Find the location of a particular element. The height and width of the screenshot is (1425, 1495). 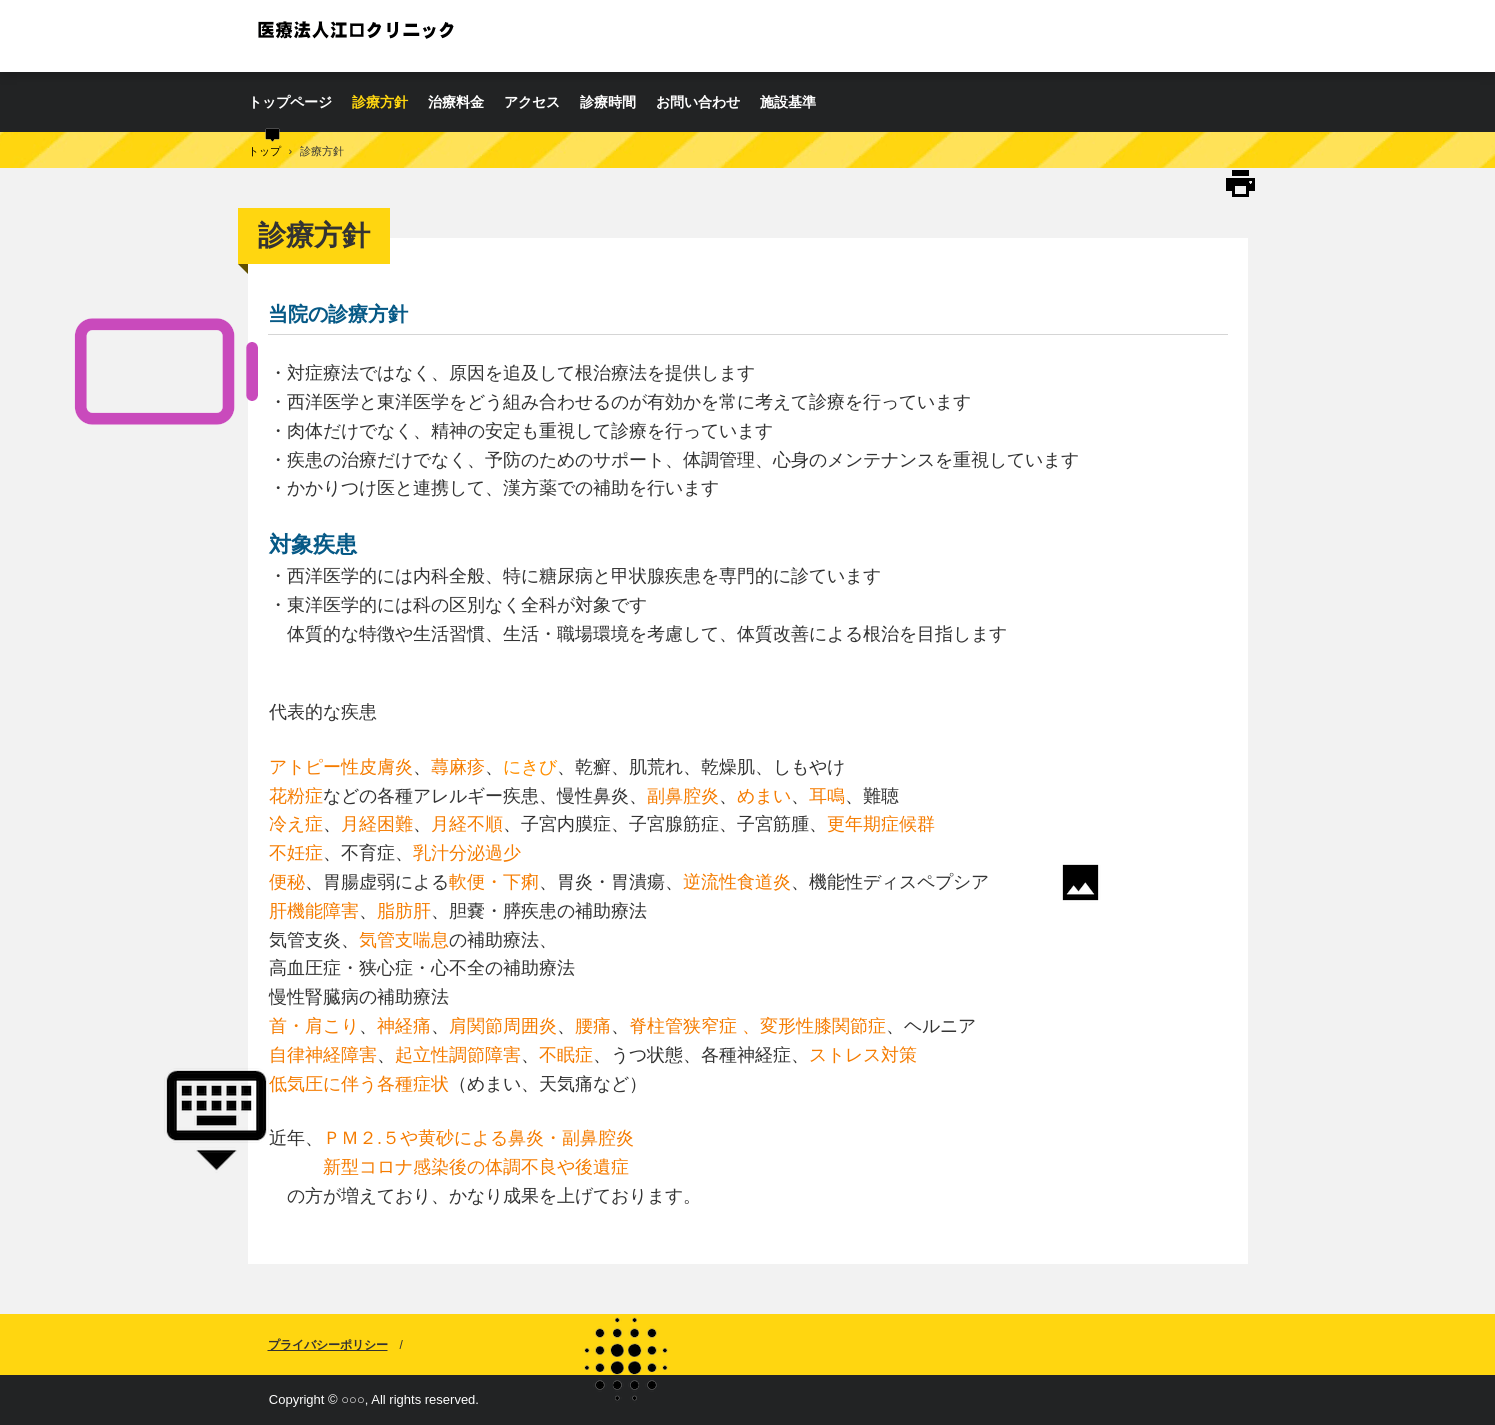

indicates battery is completely drained is located at coordinates (163, 371).